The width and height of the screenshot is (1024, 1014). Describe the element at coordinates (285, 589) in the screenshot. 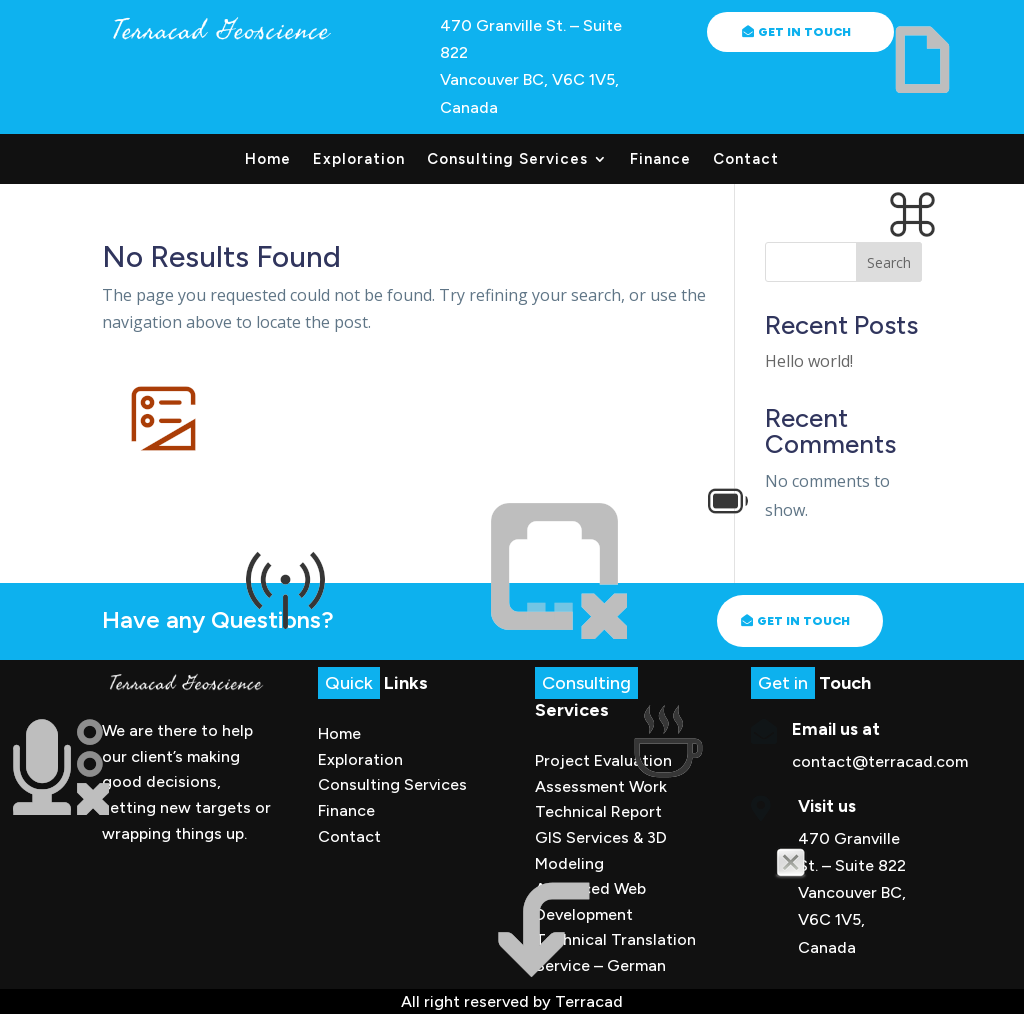

I see `indicates cellular network signal strength` at that location.